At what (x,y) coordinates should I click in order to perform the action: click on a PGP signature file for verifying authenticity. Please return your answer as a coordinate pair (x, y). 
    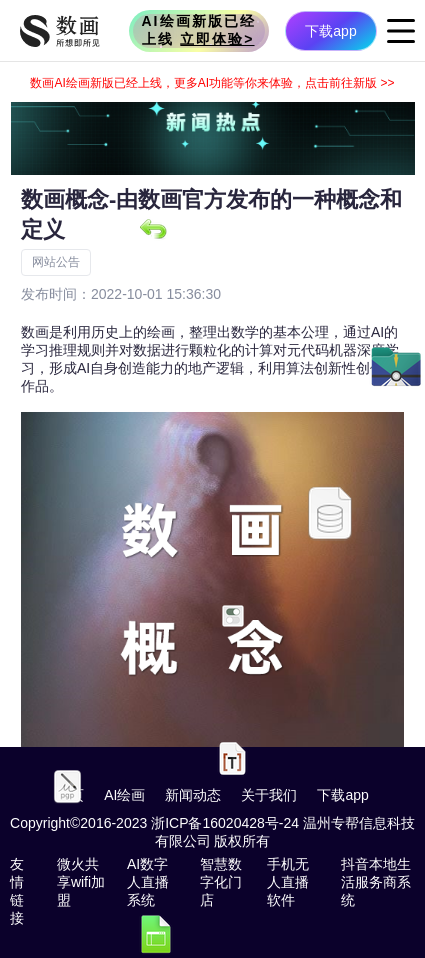
    Looking at the image, I should click on (67, 786).